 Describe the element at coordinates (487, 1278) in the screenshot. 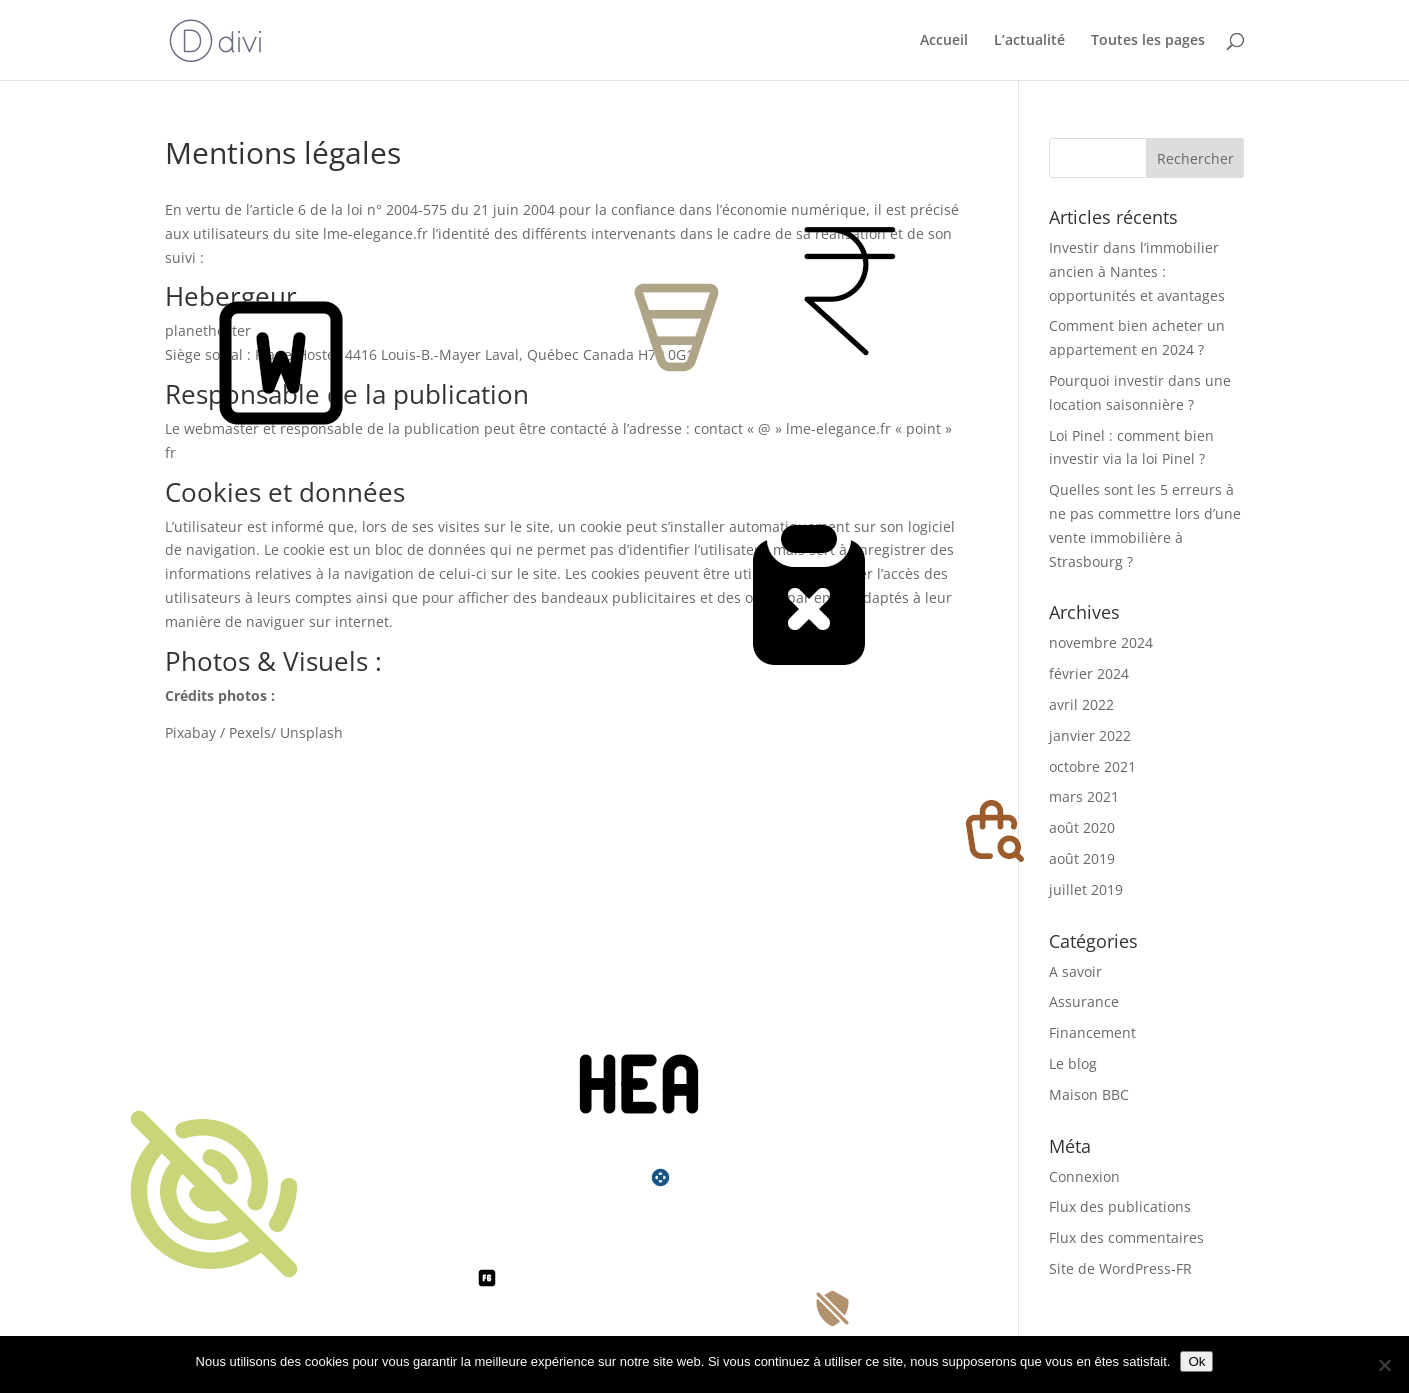

I see `press F6 function key` at that location.